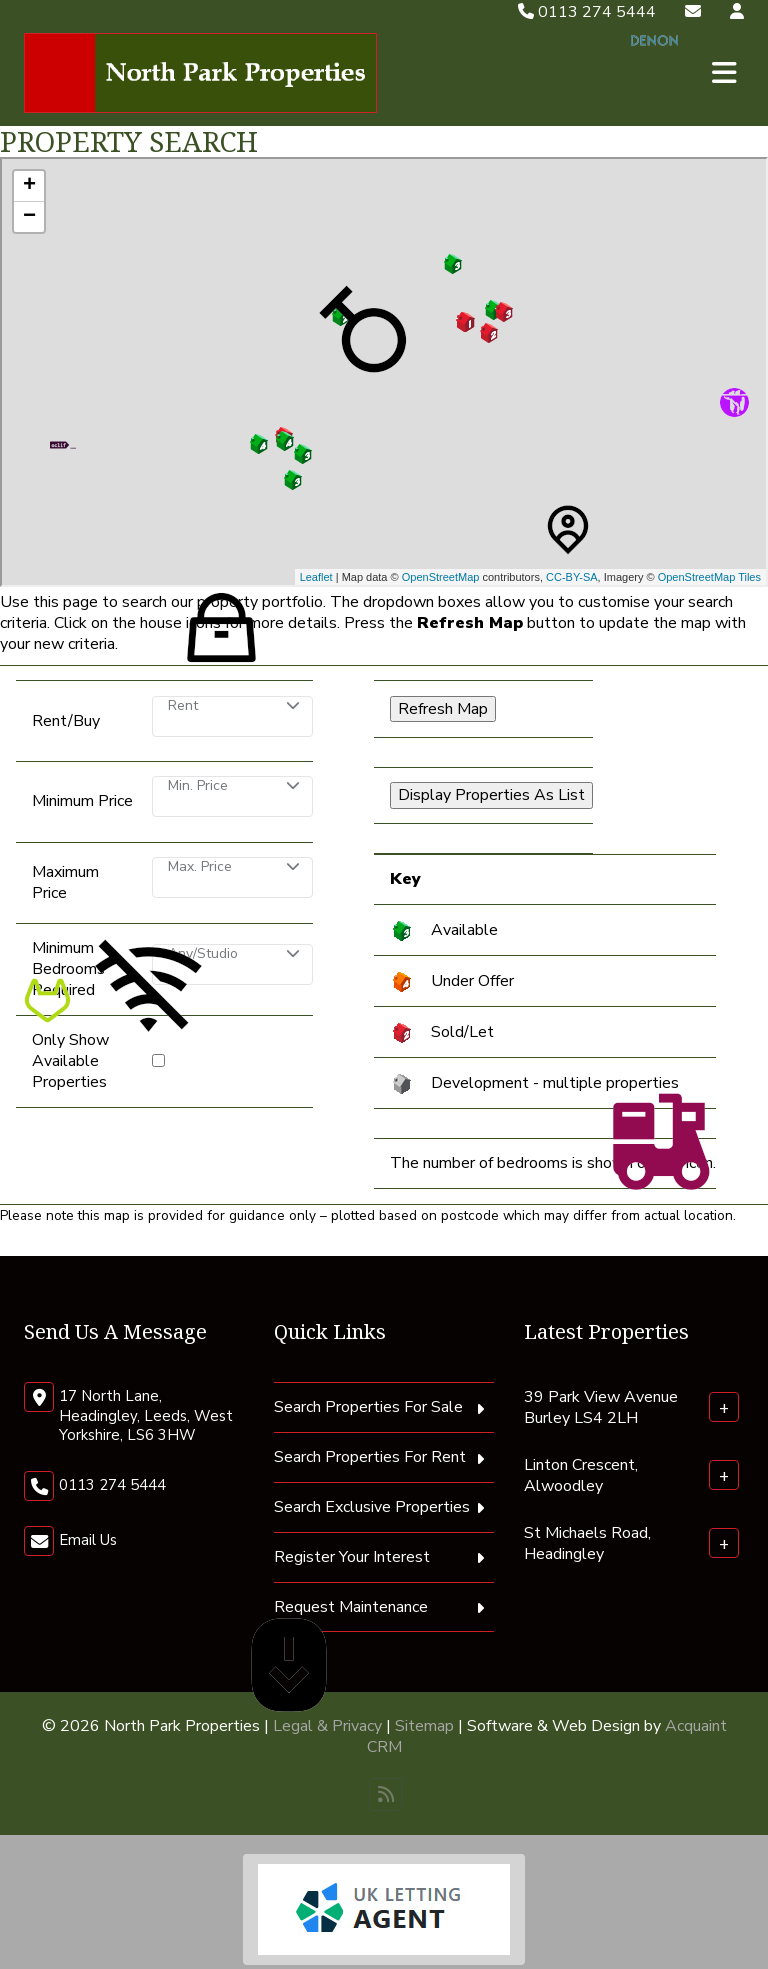 The image size is (768, 1969). Describe the element at coordinates (367, 329) in the screenshot. I see `indicates transgender or travesti gender identity` at that location.